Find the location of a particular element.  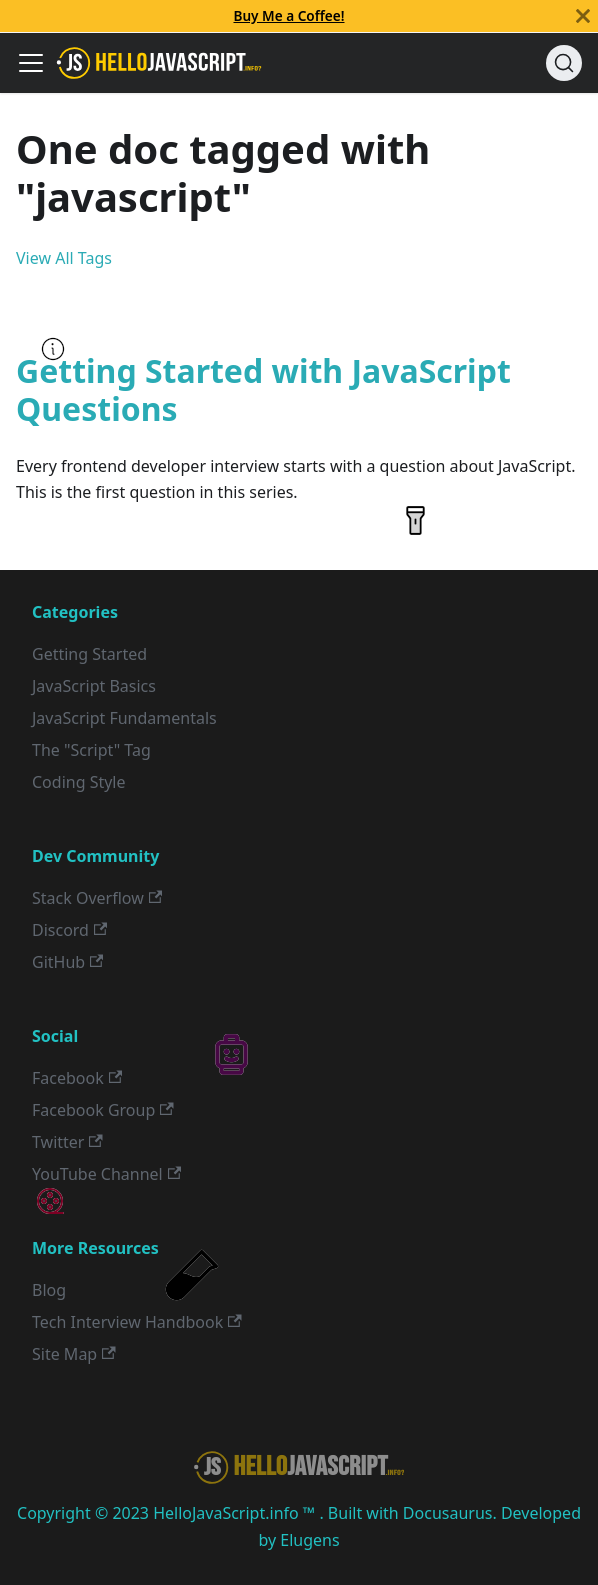

view more information or details is located at coordinates (53, 349).